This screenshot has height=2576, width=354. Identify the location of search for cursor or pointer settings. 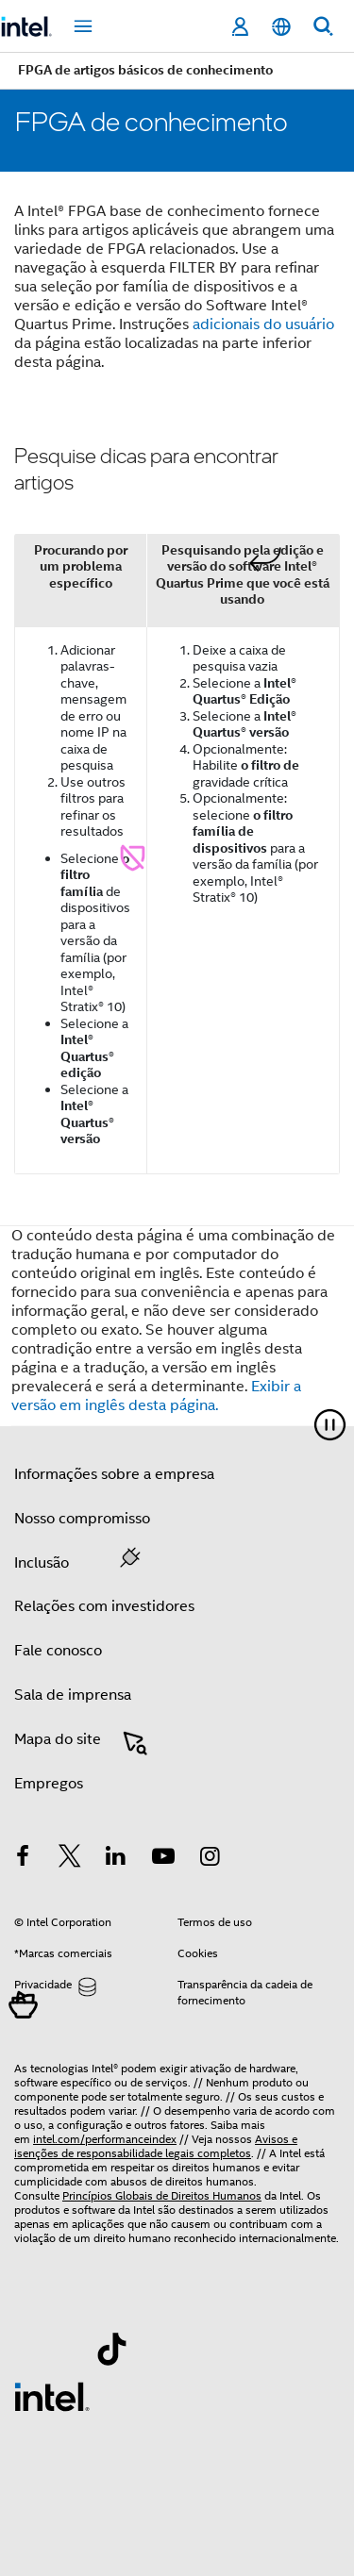
(134, 1742).